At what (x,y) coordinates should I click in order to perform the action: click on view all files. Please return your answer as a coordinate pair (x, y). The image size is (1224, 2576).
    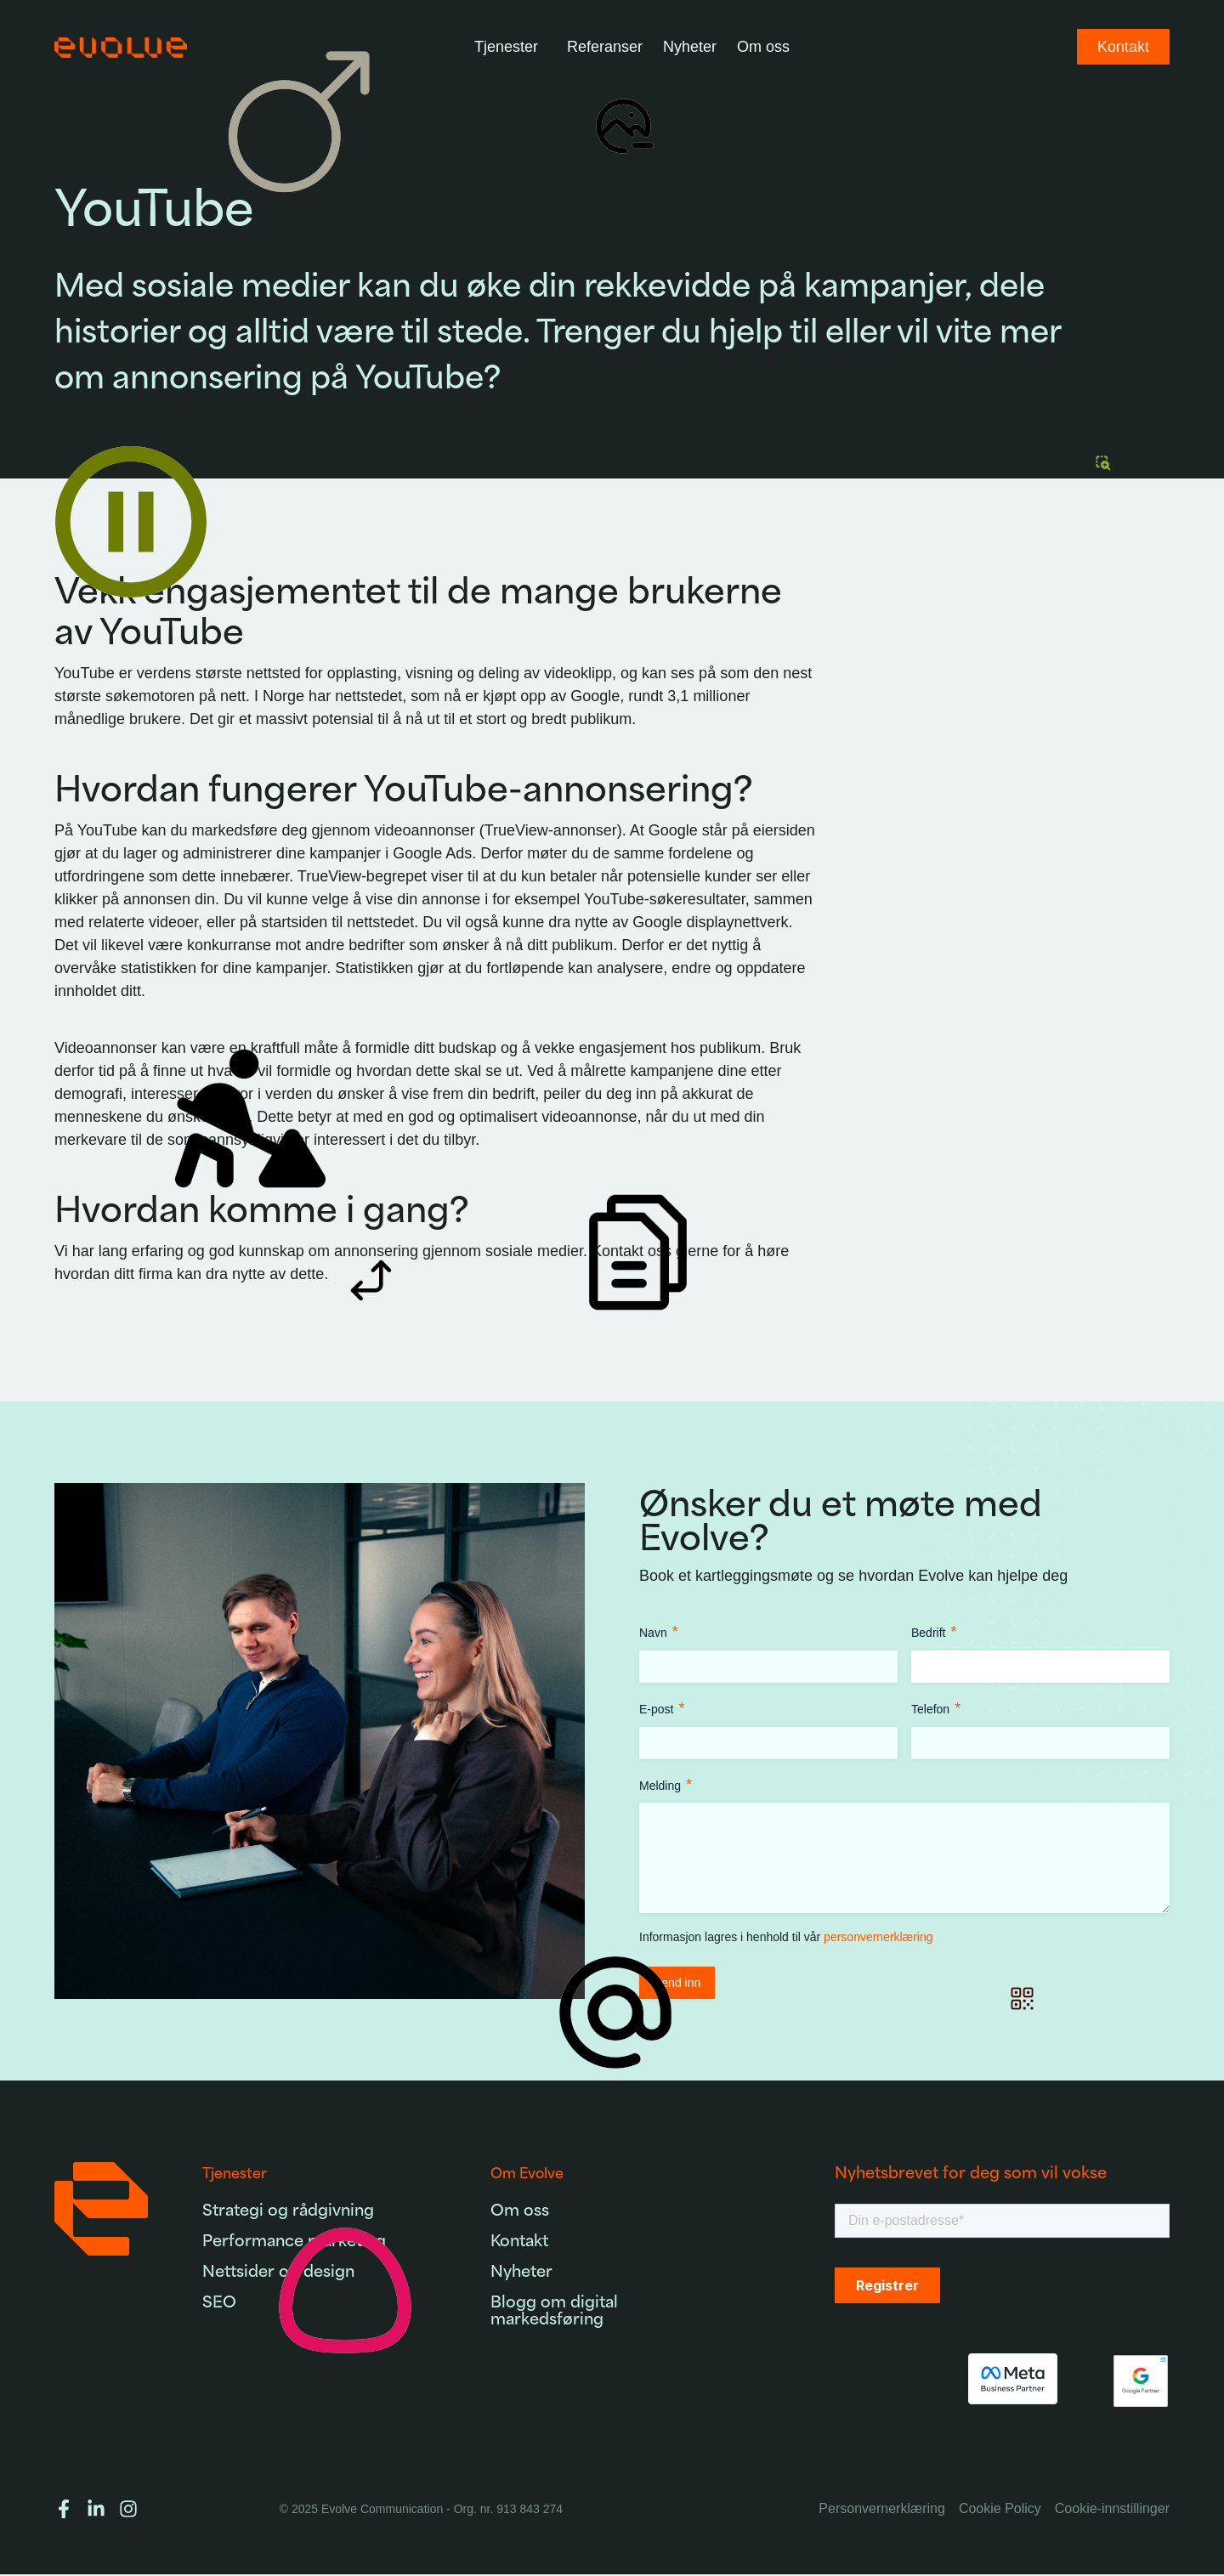
    Looking at the image, I should click on (638, 1252).